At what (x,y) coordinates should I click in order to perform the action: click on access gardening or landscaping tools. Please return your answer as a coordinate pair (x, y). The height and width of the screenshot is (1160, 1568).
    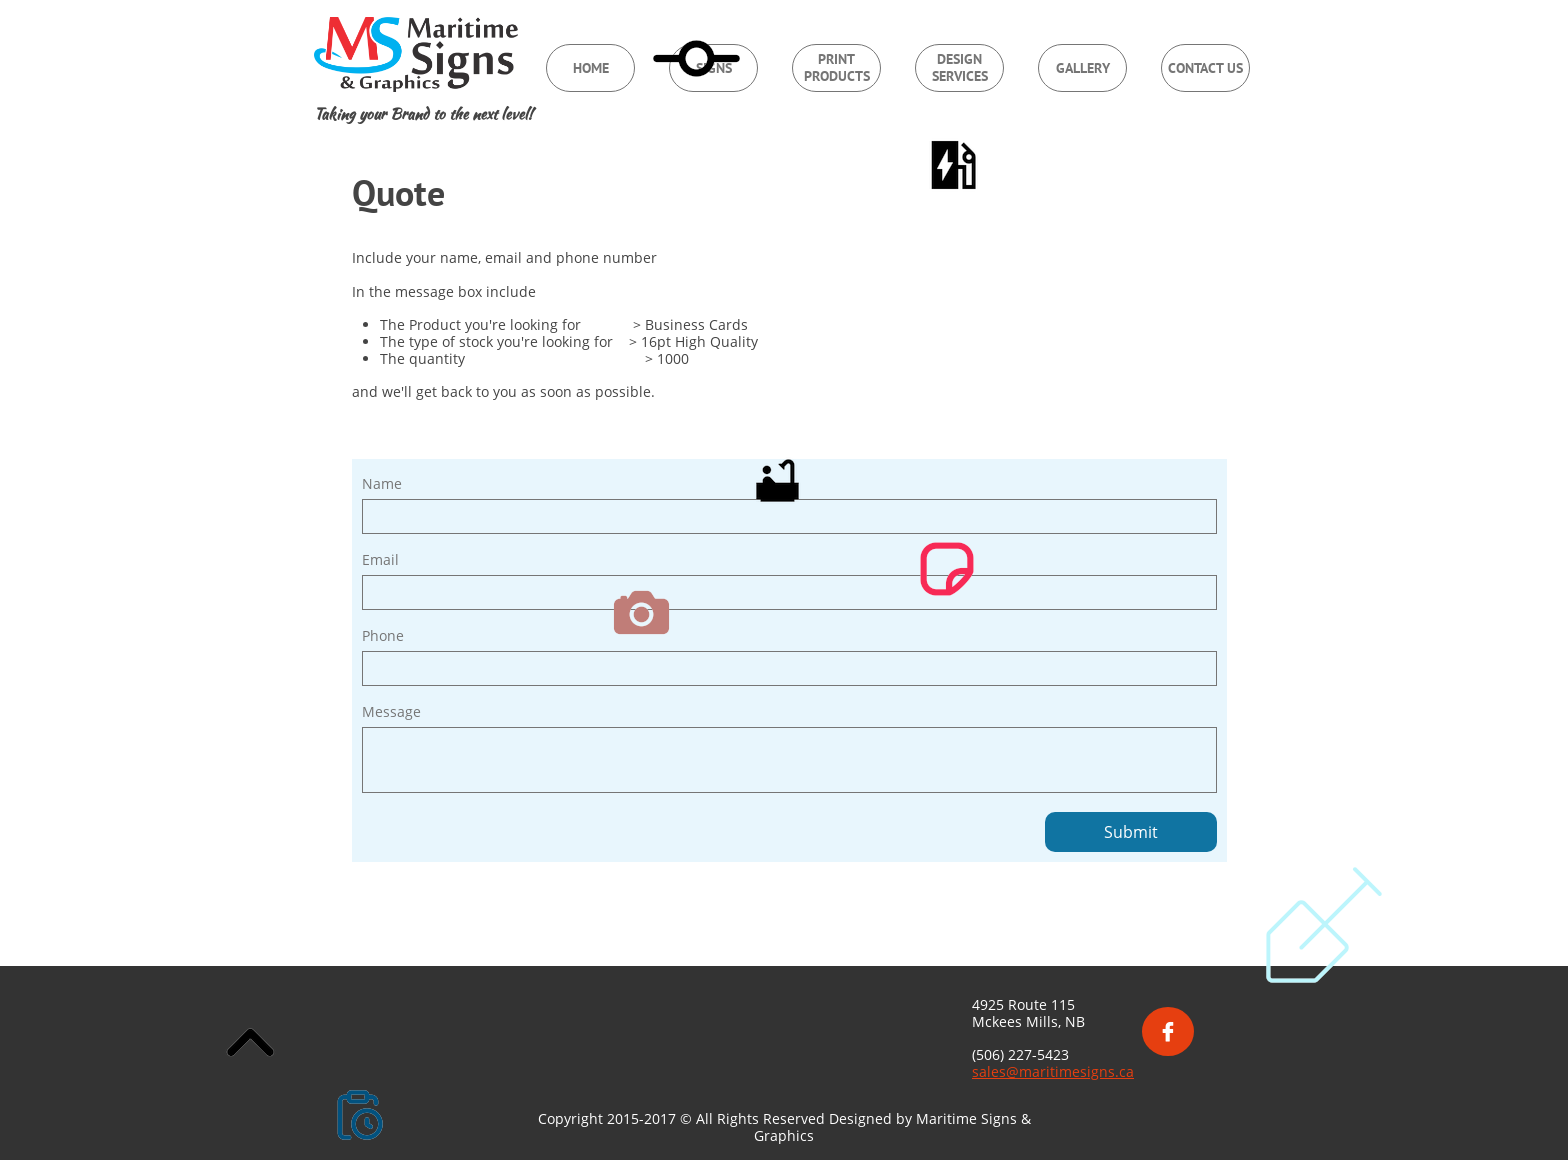
    Looking at the image, I should click on (1322, 927).